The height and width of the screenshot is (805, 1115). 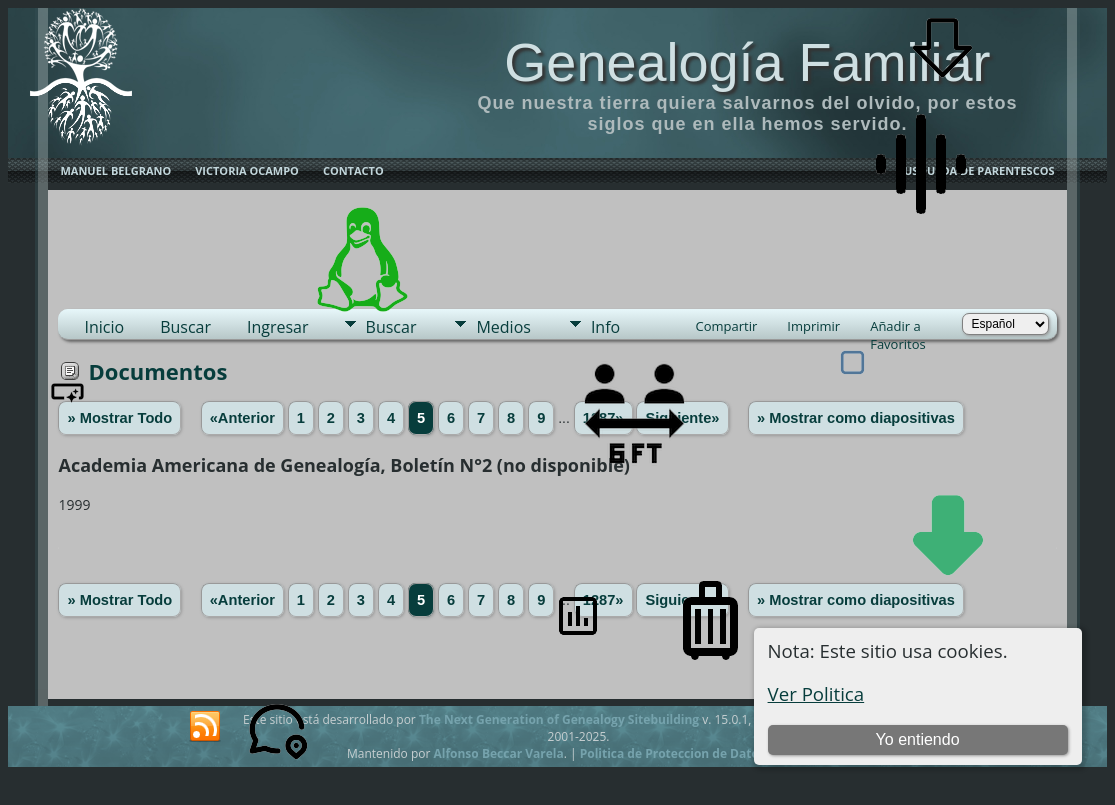 I want to click on pin a conversation to a location, so click(x=277, y=729).